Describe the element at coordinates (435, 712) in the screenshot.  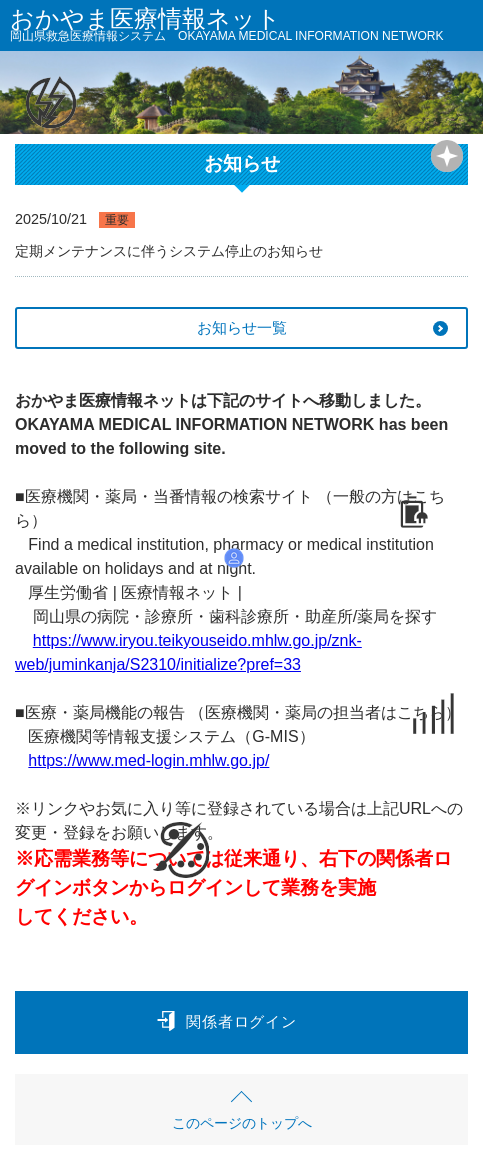
I see `mobile network signal strength indicator` at that location.